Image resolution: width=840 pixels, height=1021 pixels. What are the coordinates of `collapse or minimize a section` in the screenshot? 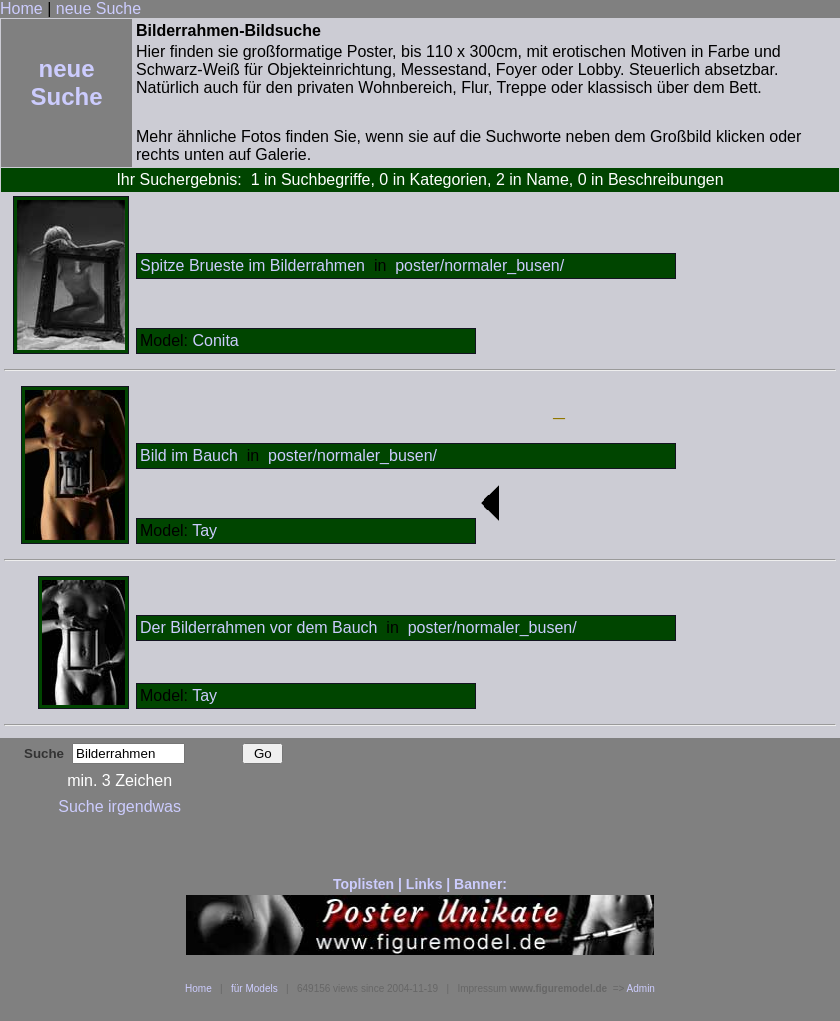 It's located at (559, 418).